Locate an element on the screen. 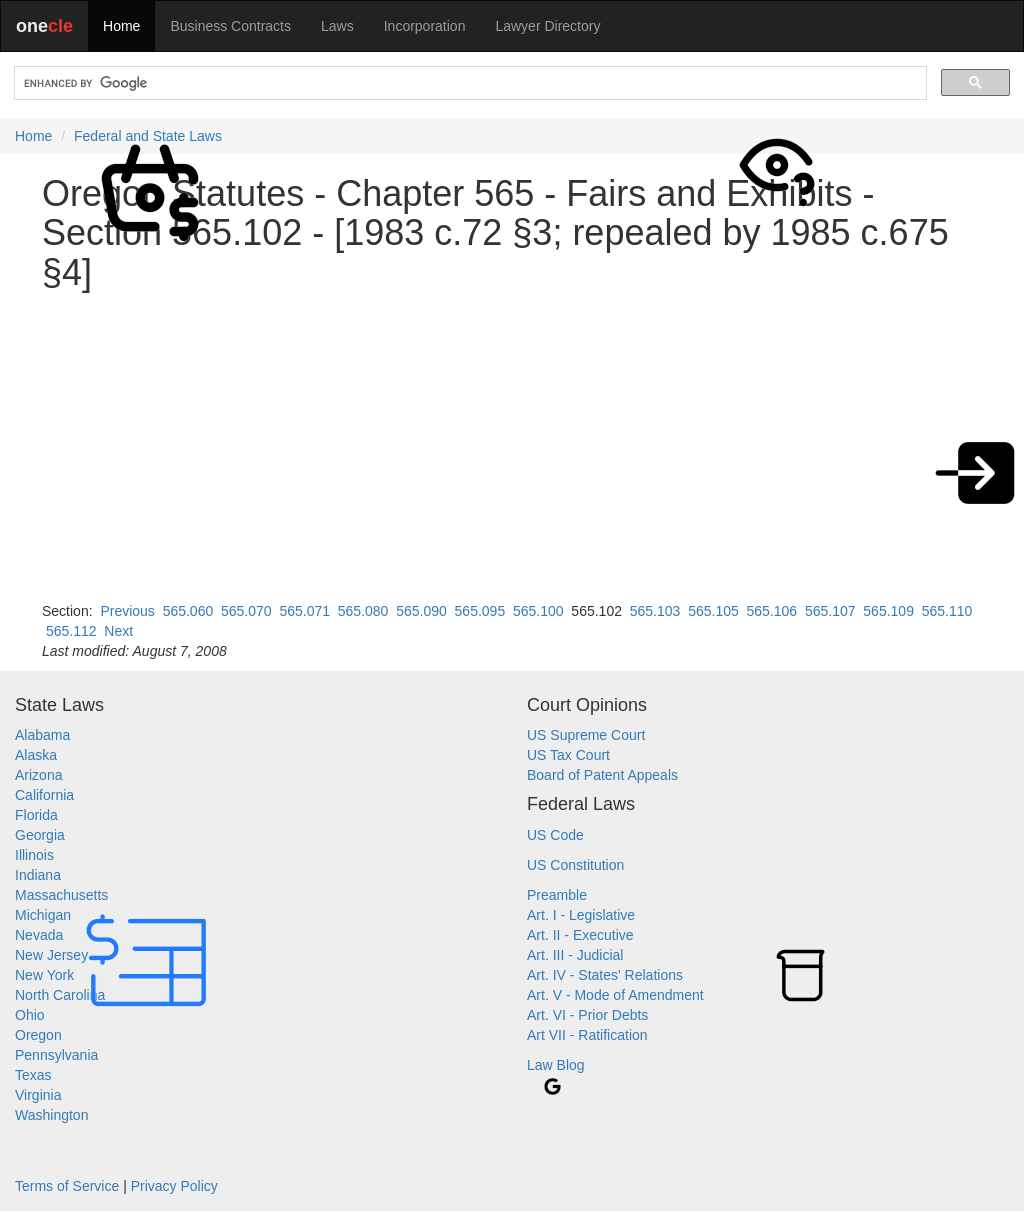  view shopping basket total is located at coordinates (150, 188).